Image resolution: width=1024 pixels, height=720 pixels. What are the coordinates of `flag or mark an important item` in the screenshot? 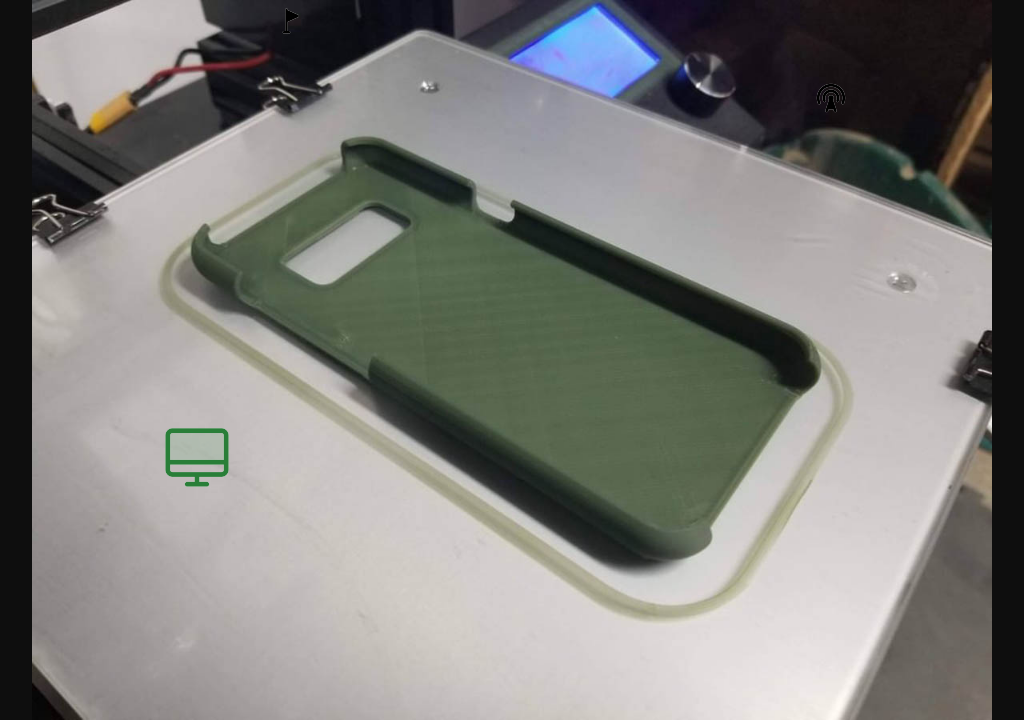 It's located at (289, 21).